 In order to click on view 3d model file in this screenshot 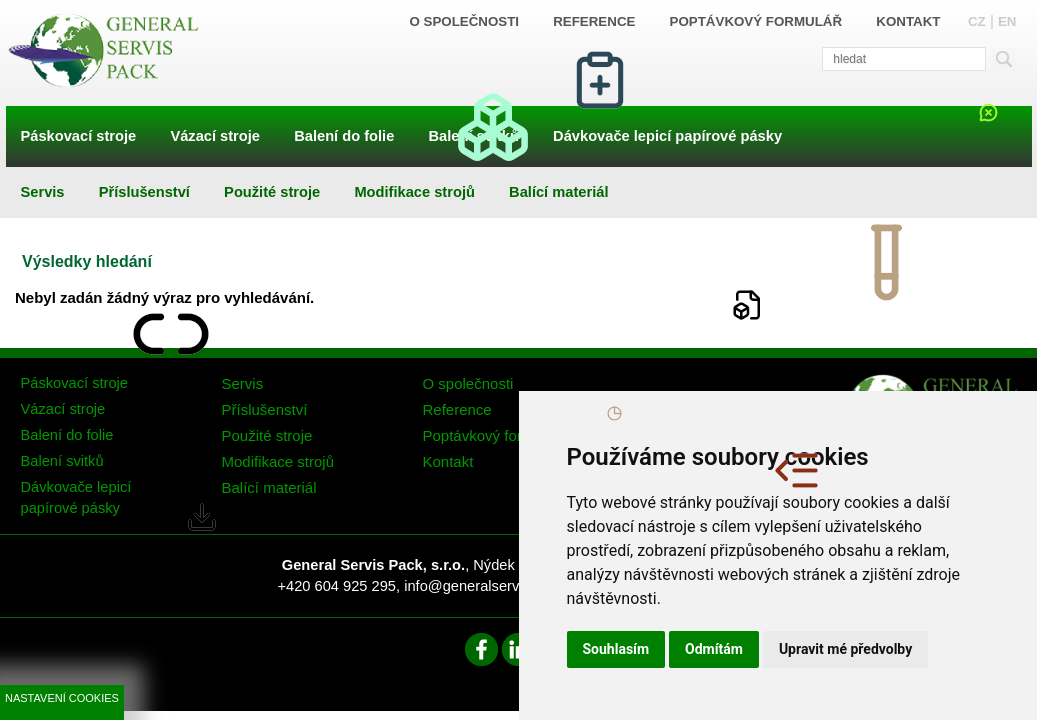, I will do `click(748, 305)`.